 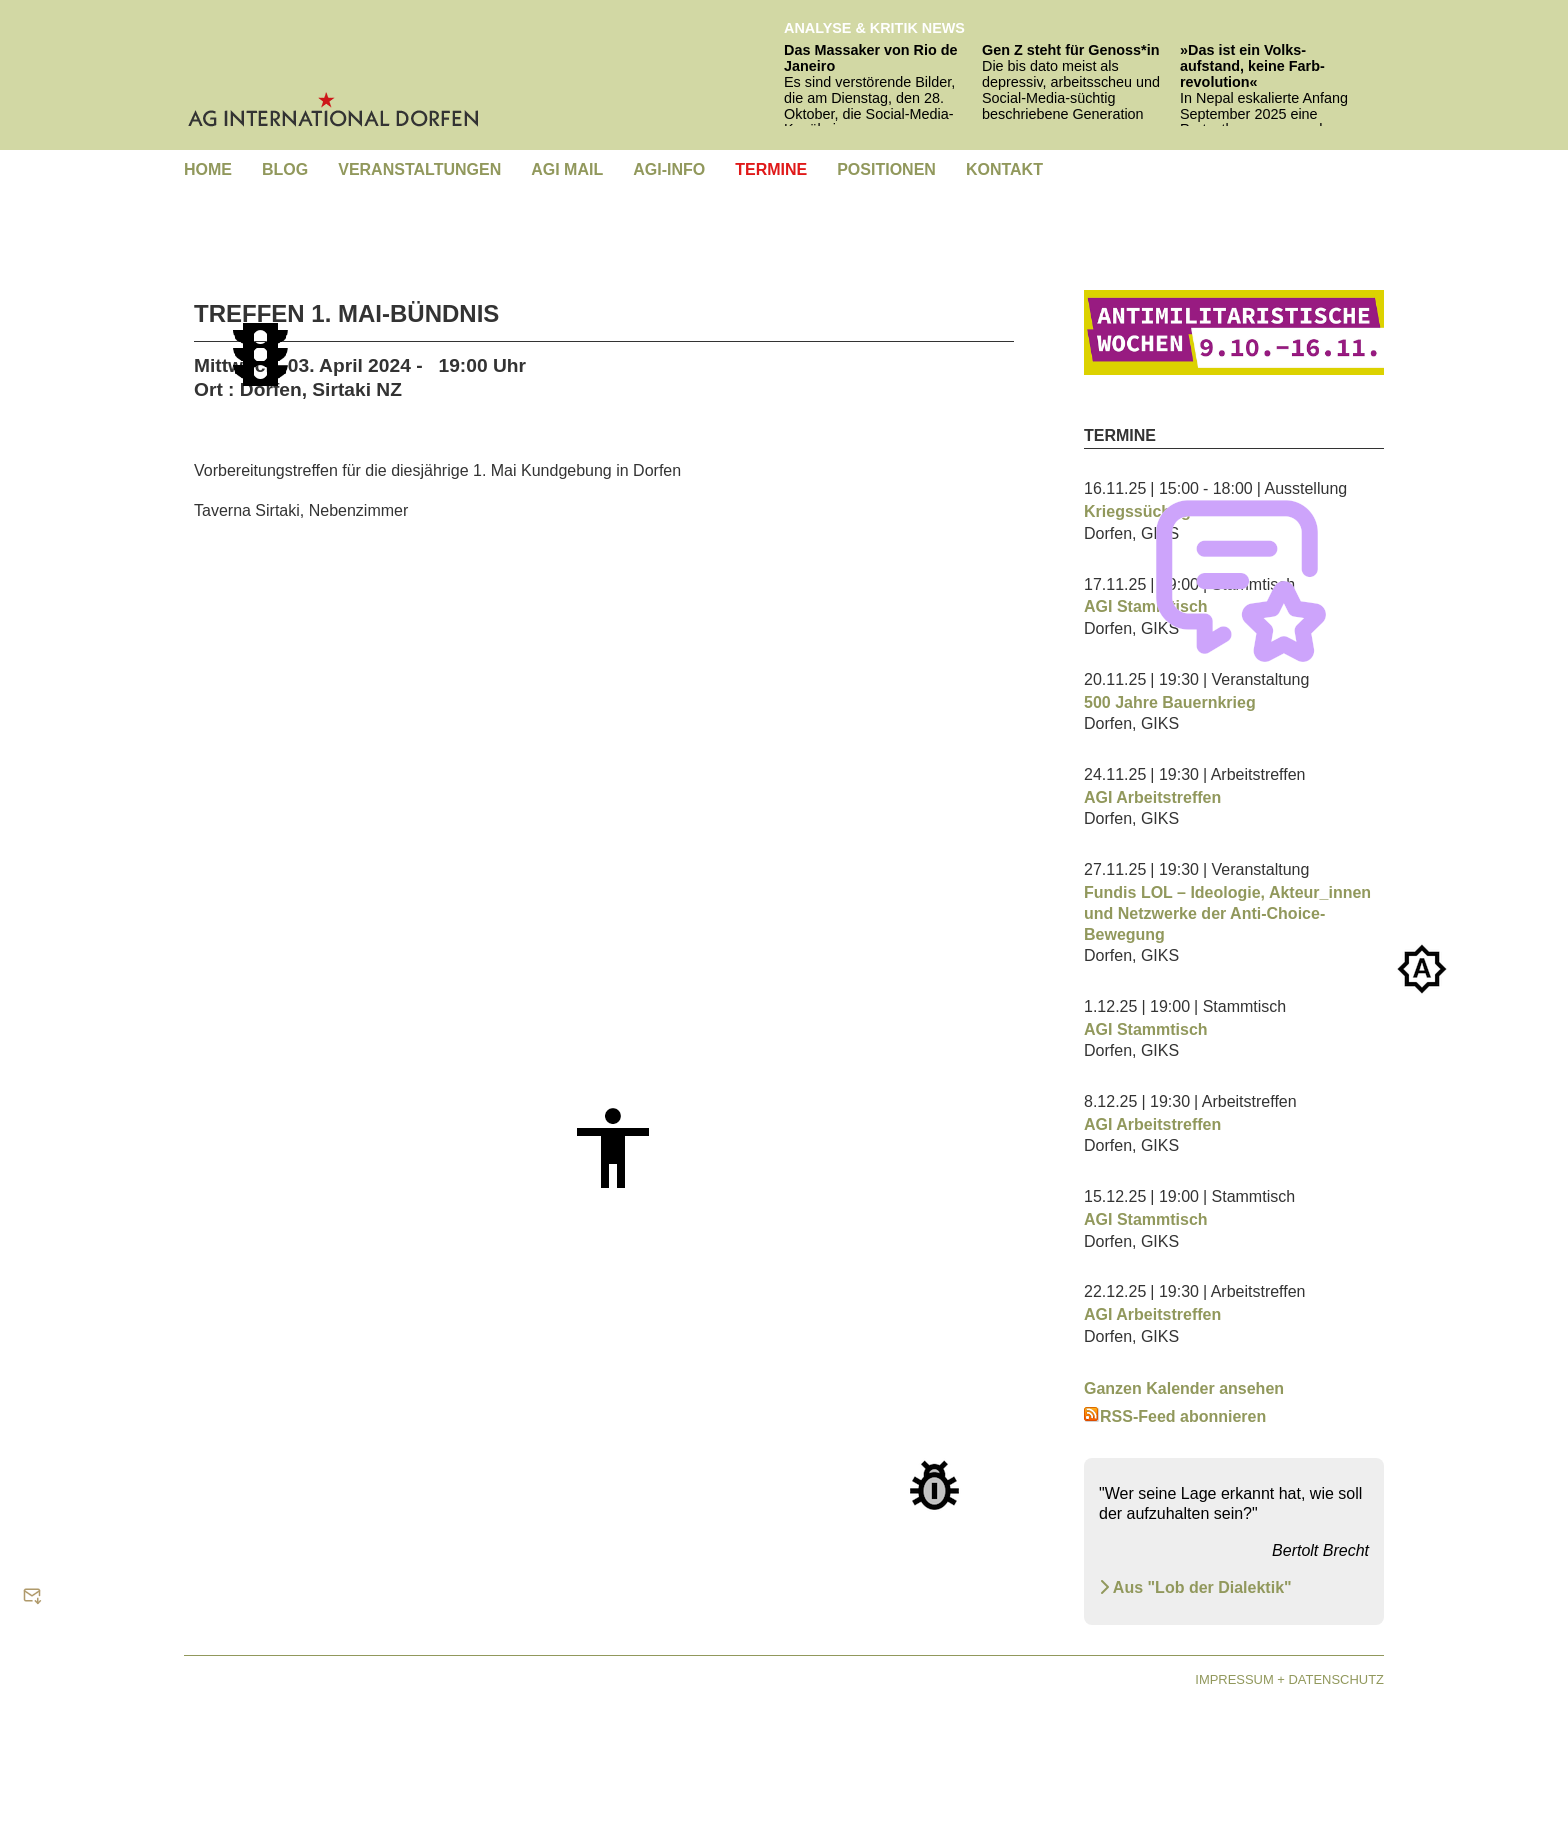 What do you see at coordinates (1237, 573) in the screenshot?
I see `view starred messages` at bounding box center [1237, 573].